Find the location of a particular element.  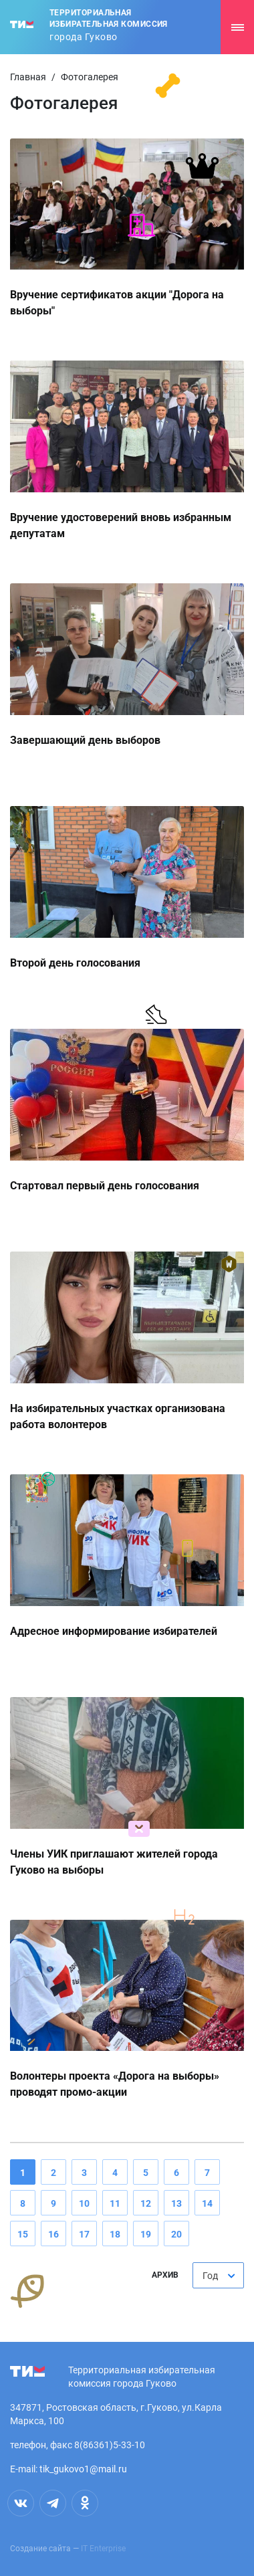

access device camera settings is located at coordinates (187, 1548).